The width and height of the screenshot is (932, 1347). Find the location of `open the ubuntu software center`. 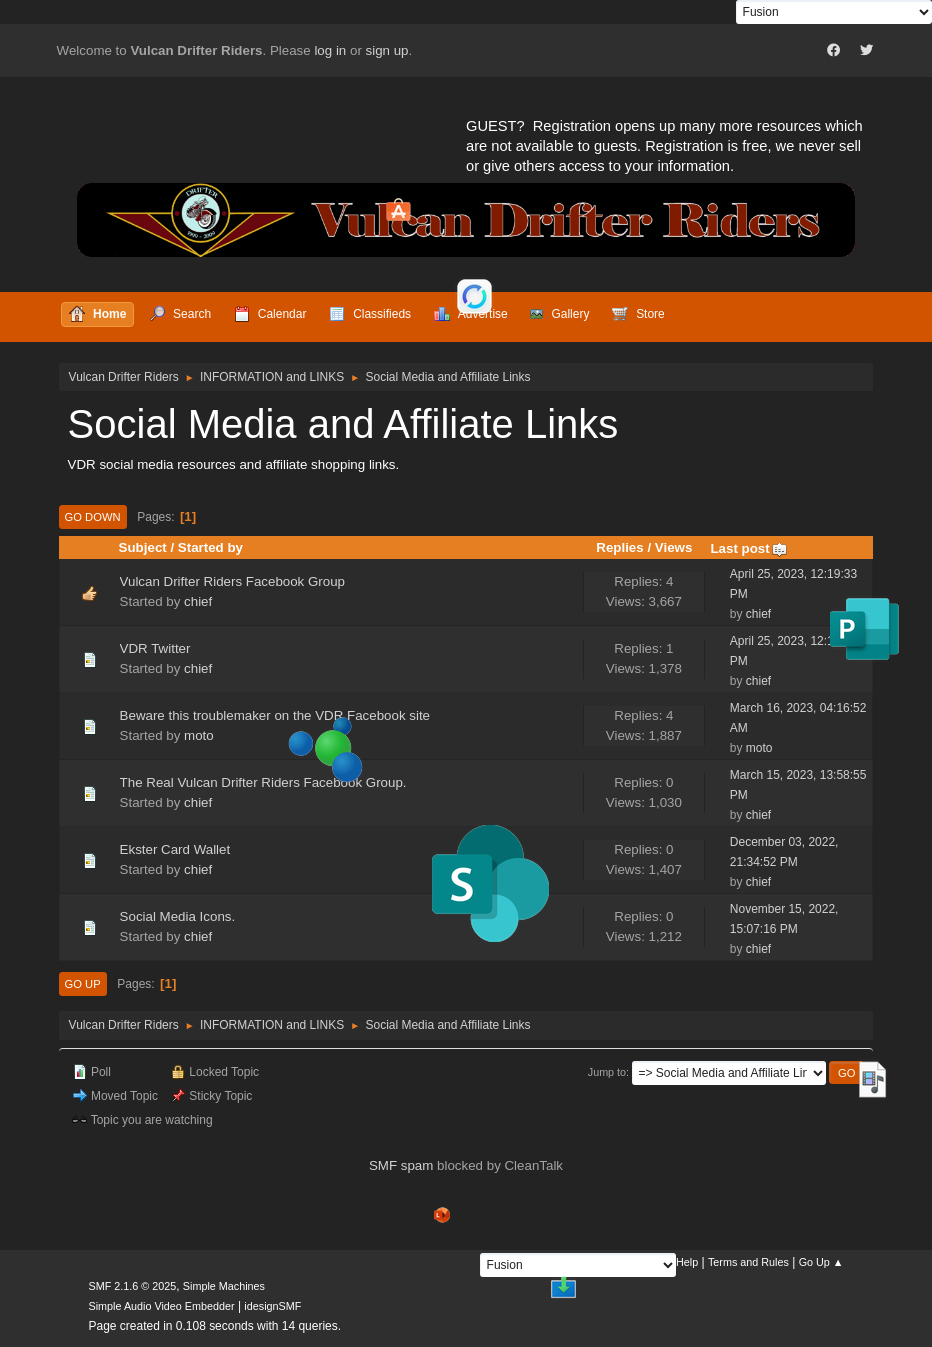

open the ubuntu software center is located at coordinates (398, 211).